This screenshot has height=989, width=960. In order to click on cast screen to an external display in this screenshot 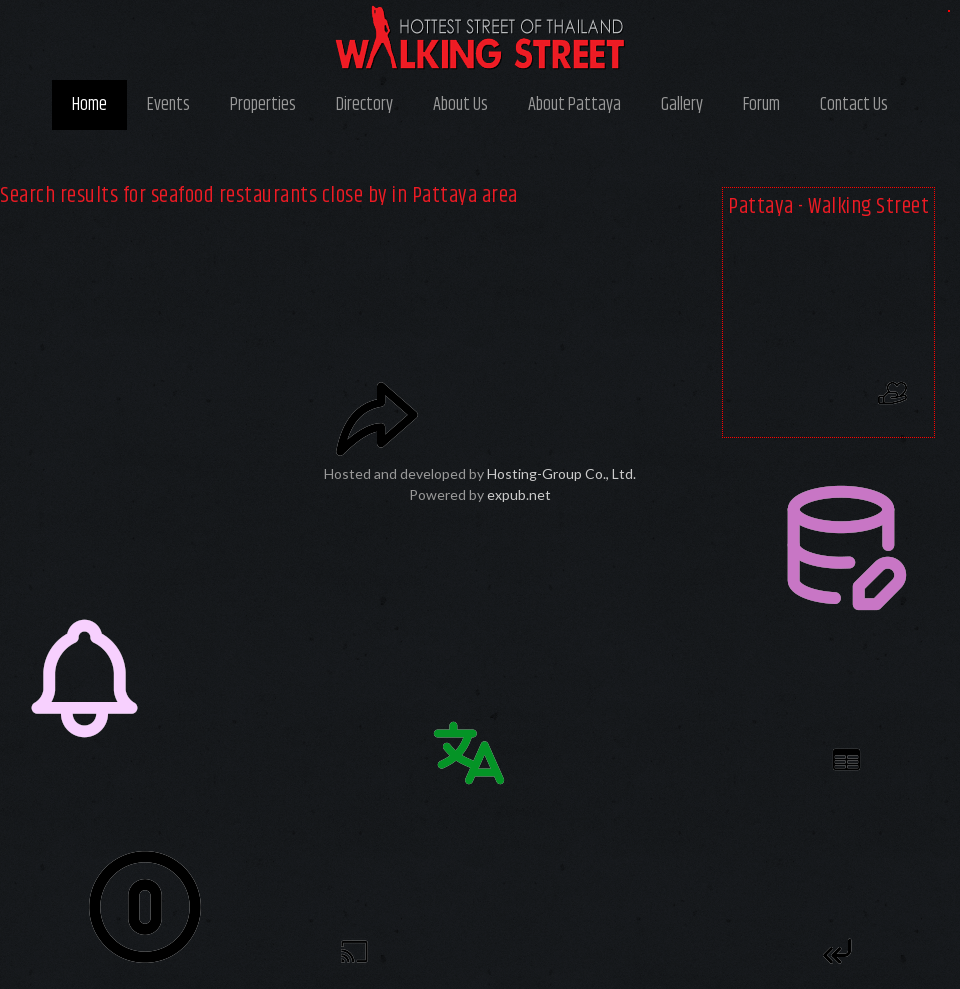, I will do `click(354, 951)`.